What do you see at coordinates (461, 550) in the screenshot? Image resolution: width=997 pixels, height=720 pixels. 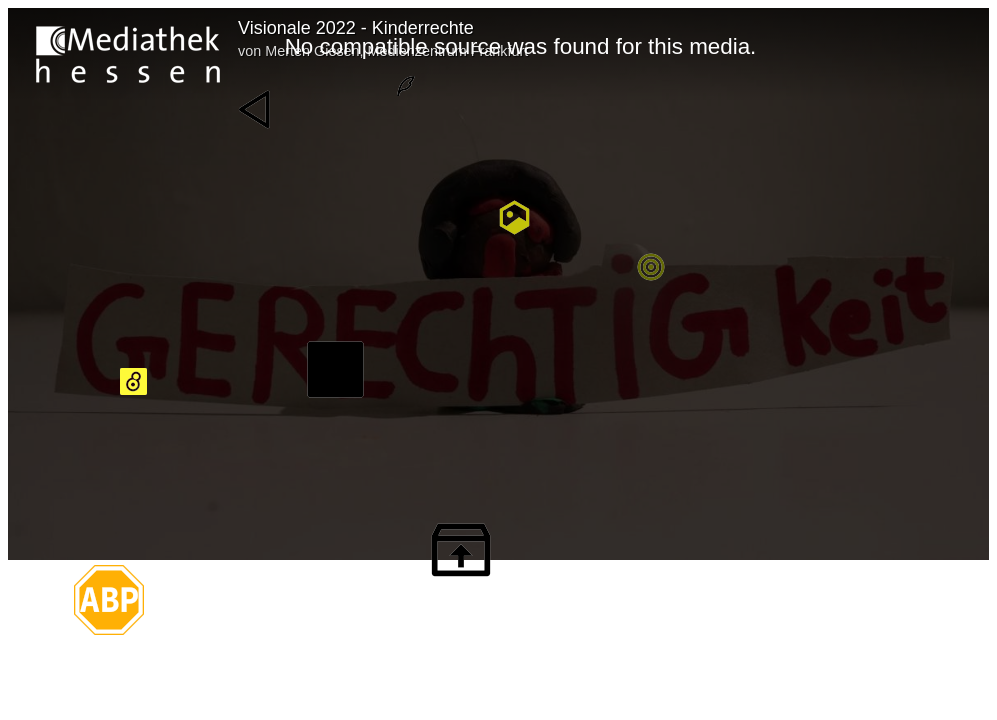 I see `unarchive a message or item from inbox` at bounding box center [461, 550].